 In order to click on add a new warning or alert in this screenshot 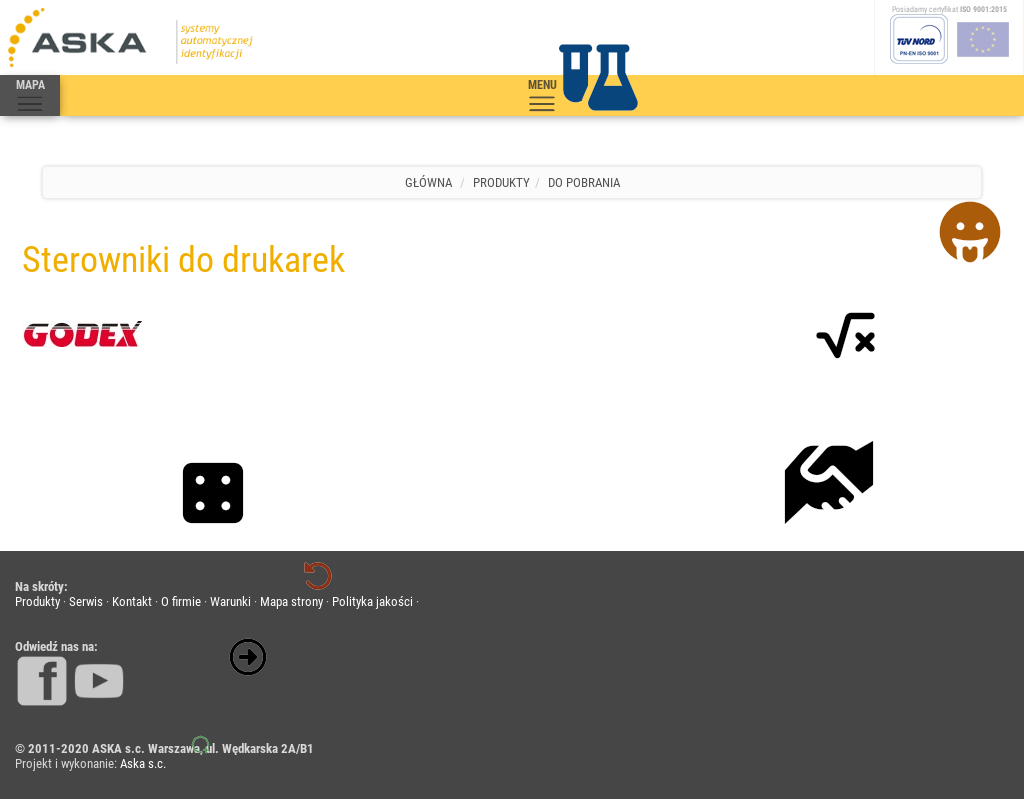, I will do `click(200, 744)`.